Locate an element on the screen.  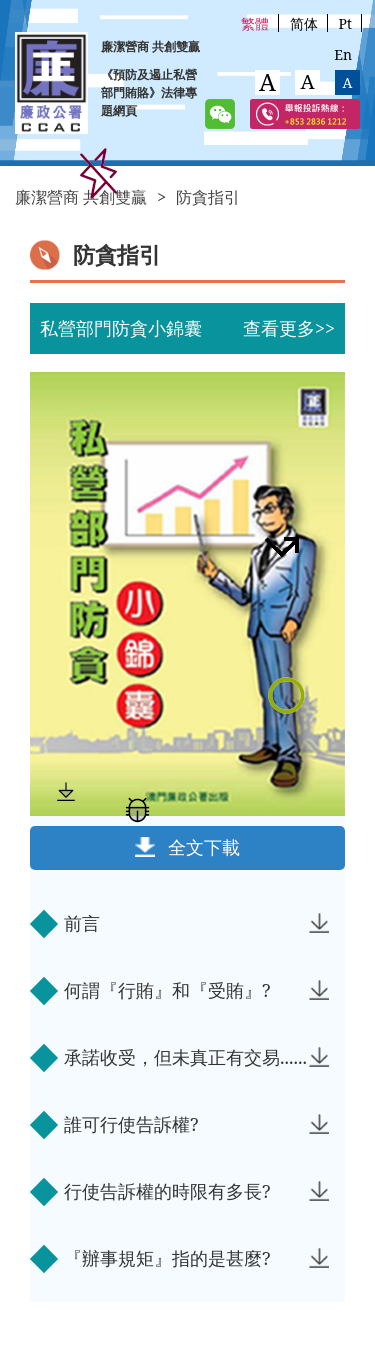
indicates an outgoing call that wasn't answered is located at coordinates (282, 547).